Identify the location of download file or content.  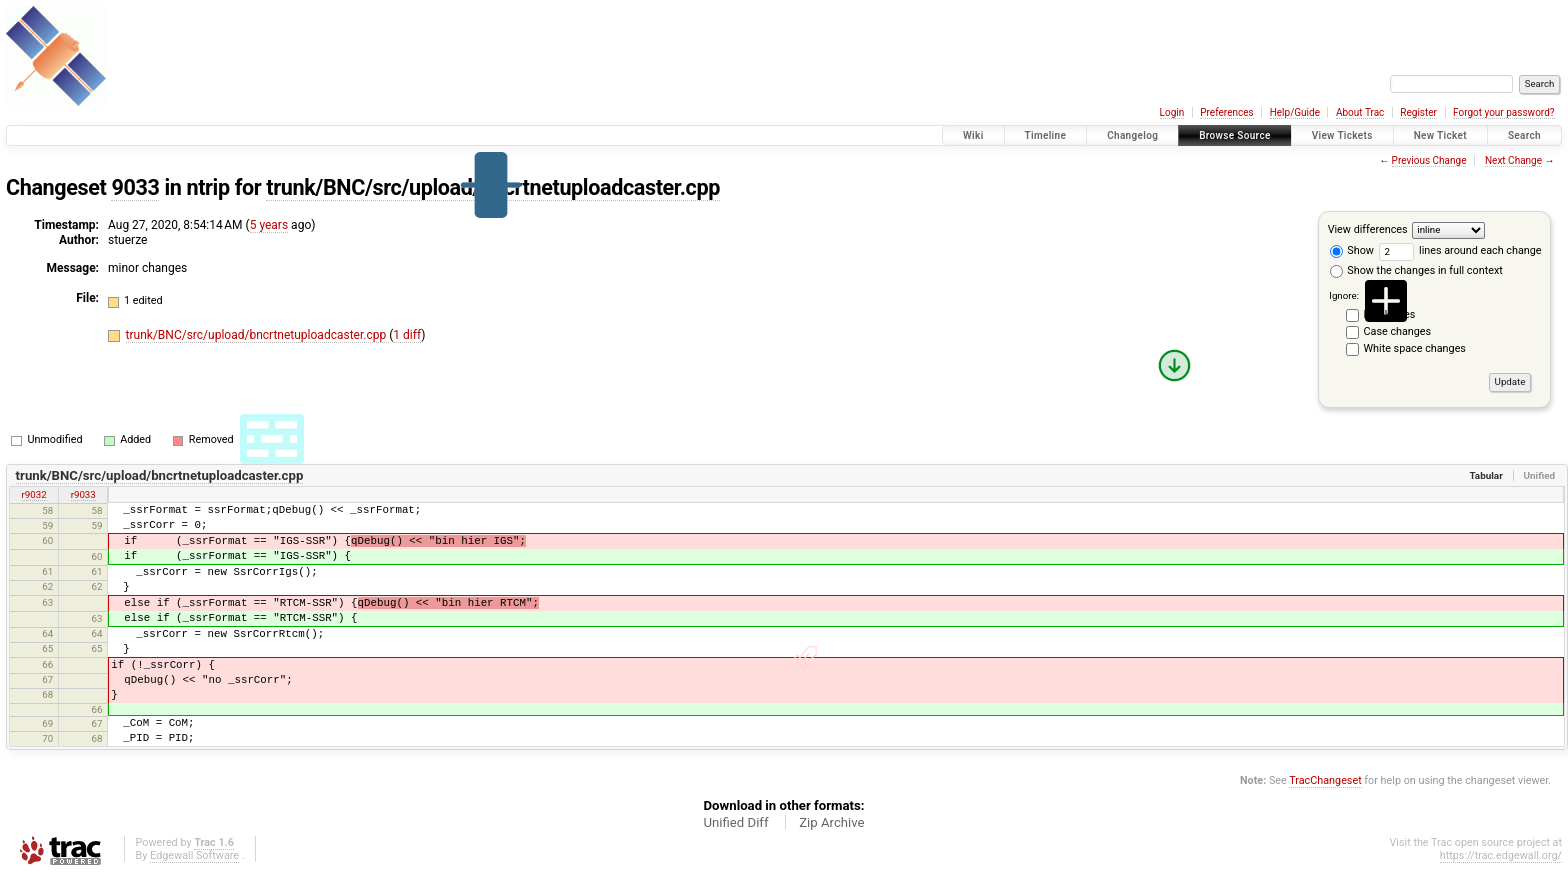
(1174, 365).